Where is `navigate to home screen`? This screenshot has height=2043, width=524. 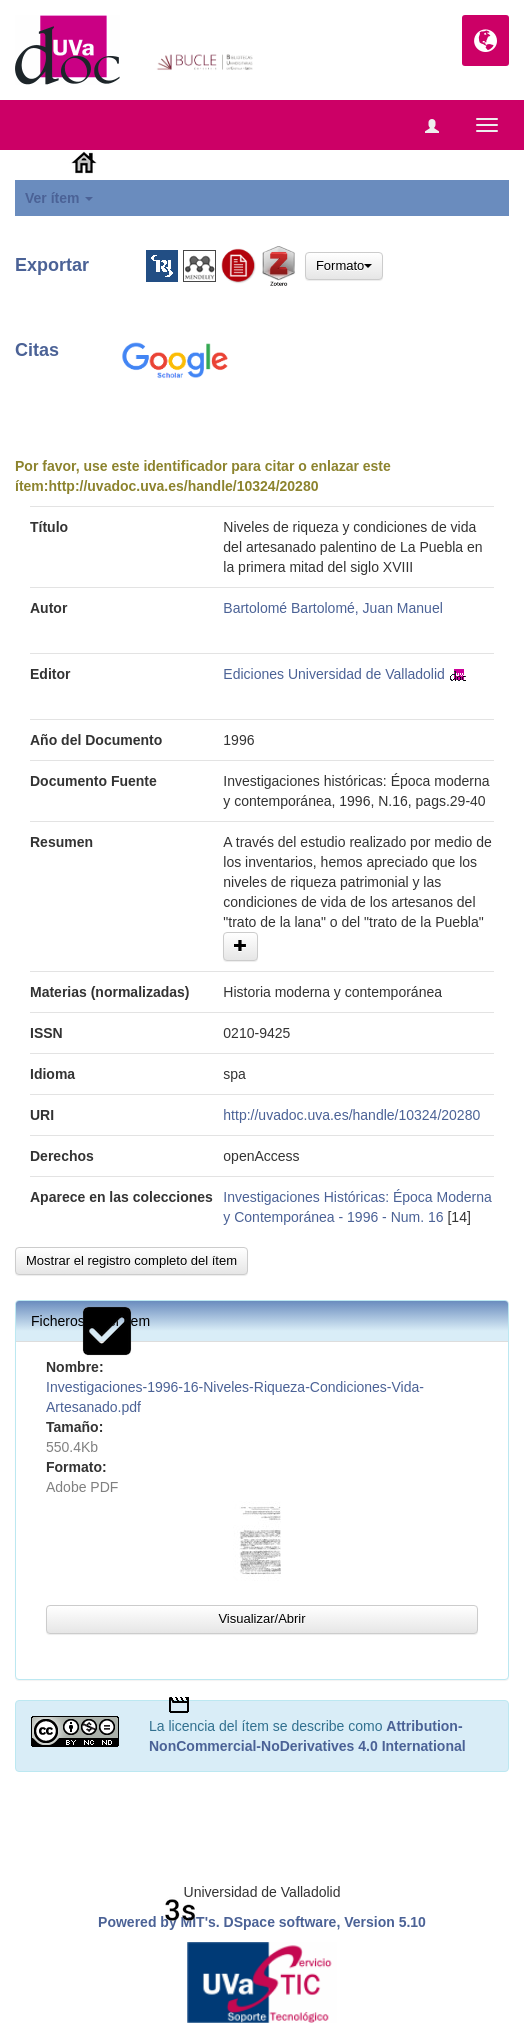 navigate to home screen is located at coordinates (84, 163).